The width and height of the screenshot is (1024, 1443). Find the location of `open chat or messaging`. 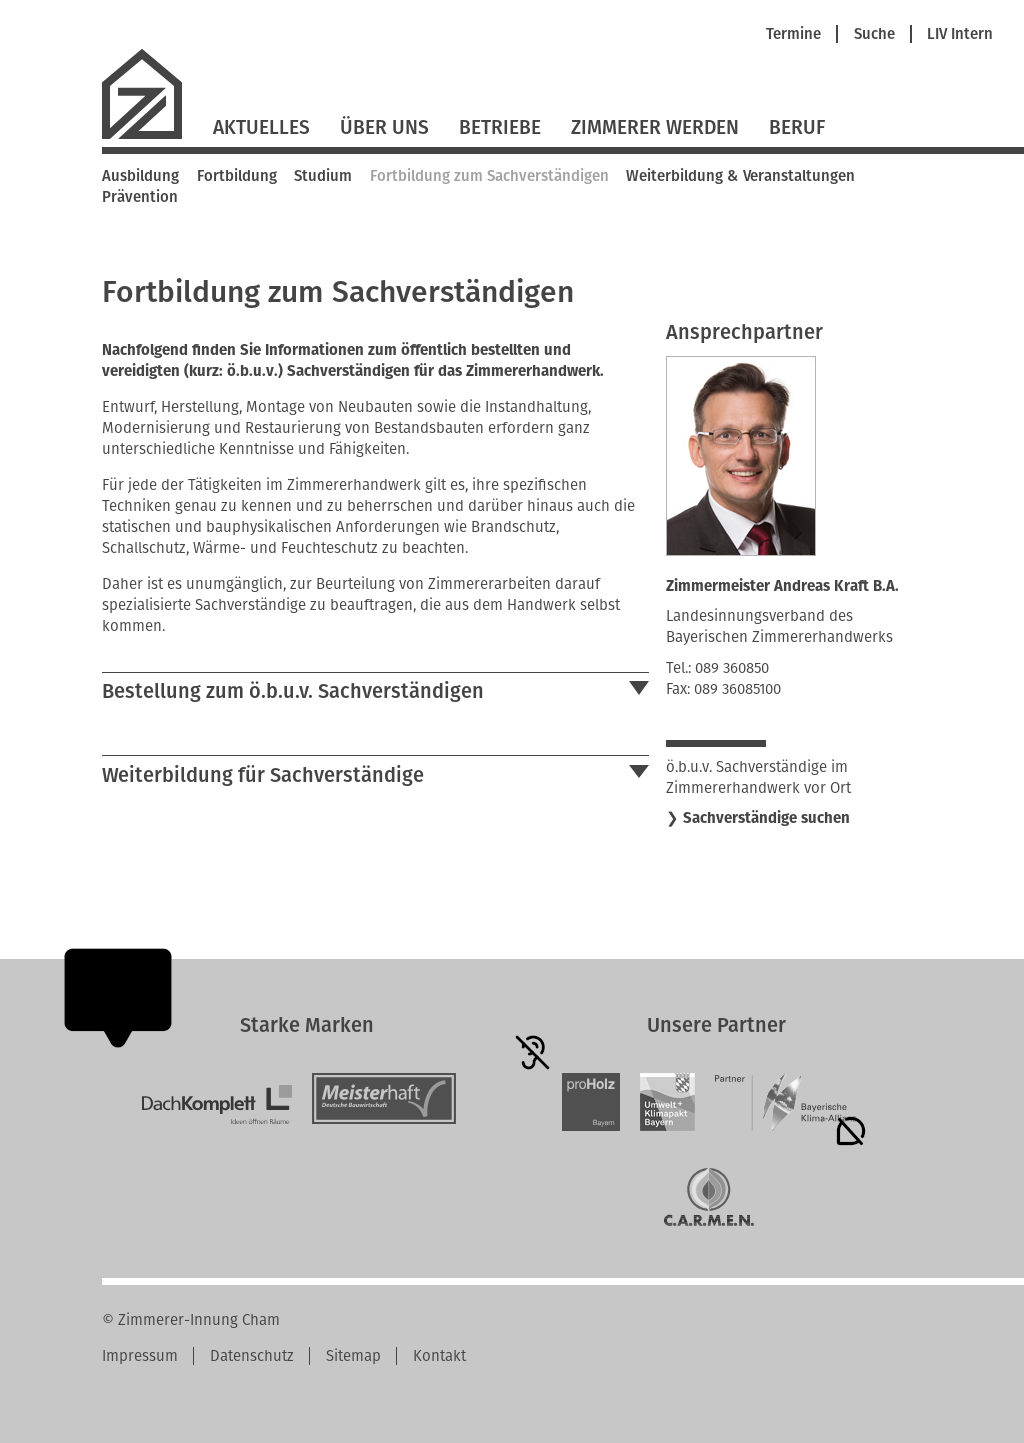

open chat or messaging is located at coordinates (118, 994).